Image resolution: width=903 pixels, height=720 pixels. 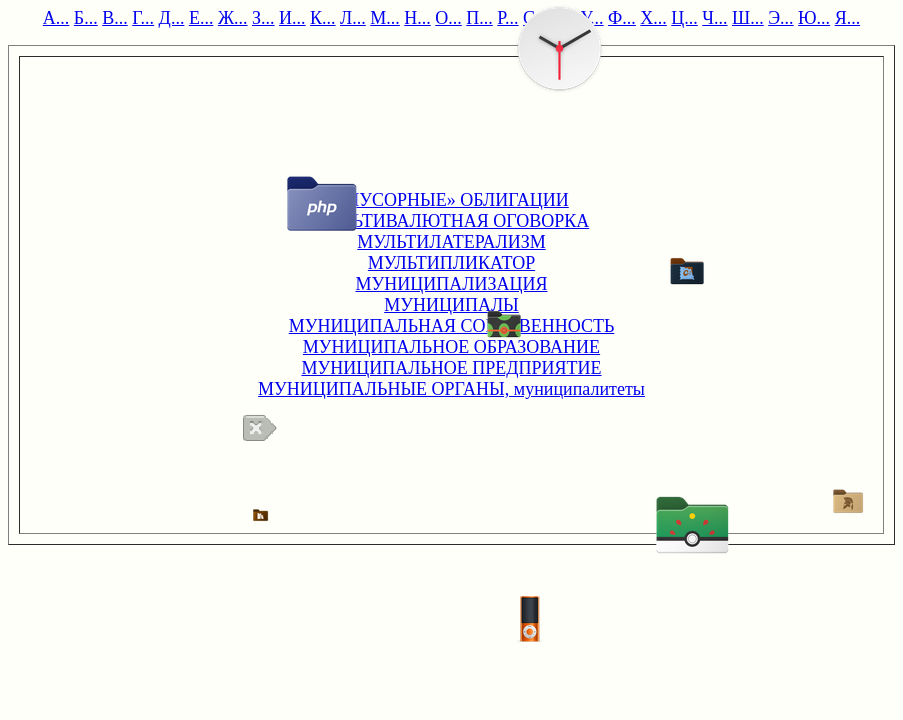 What do you see at coordinates (687, 272) in the screenshot?
I see `folder containing chocolatey package manager files` at bounding box center [687, 272].